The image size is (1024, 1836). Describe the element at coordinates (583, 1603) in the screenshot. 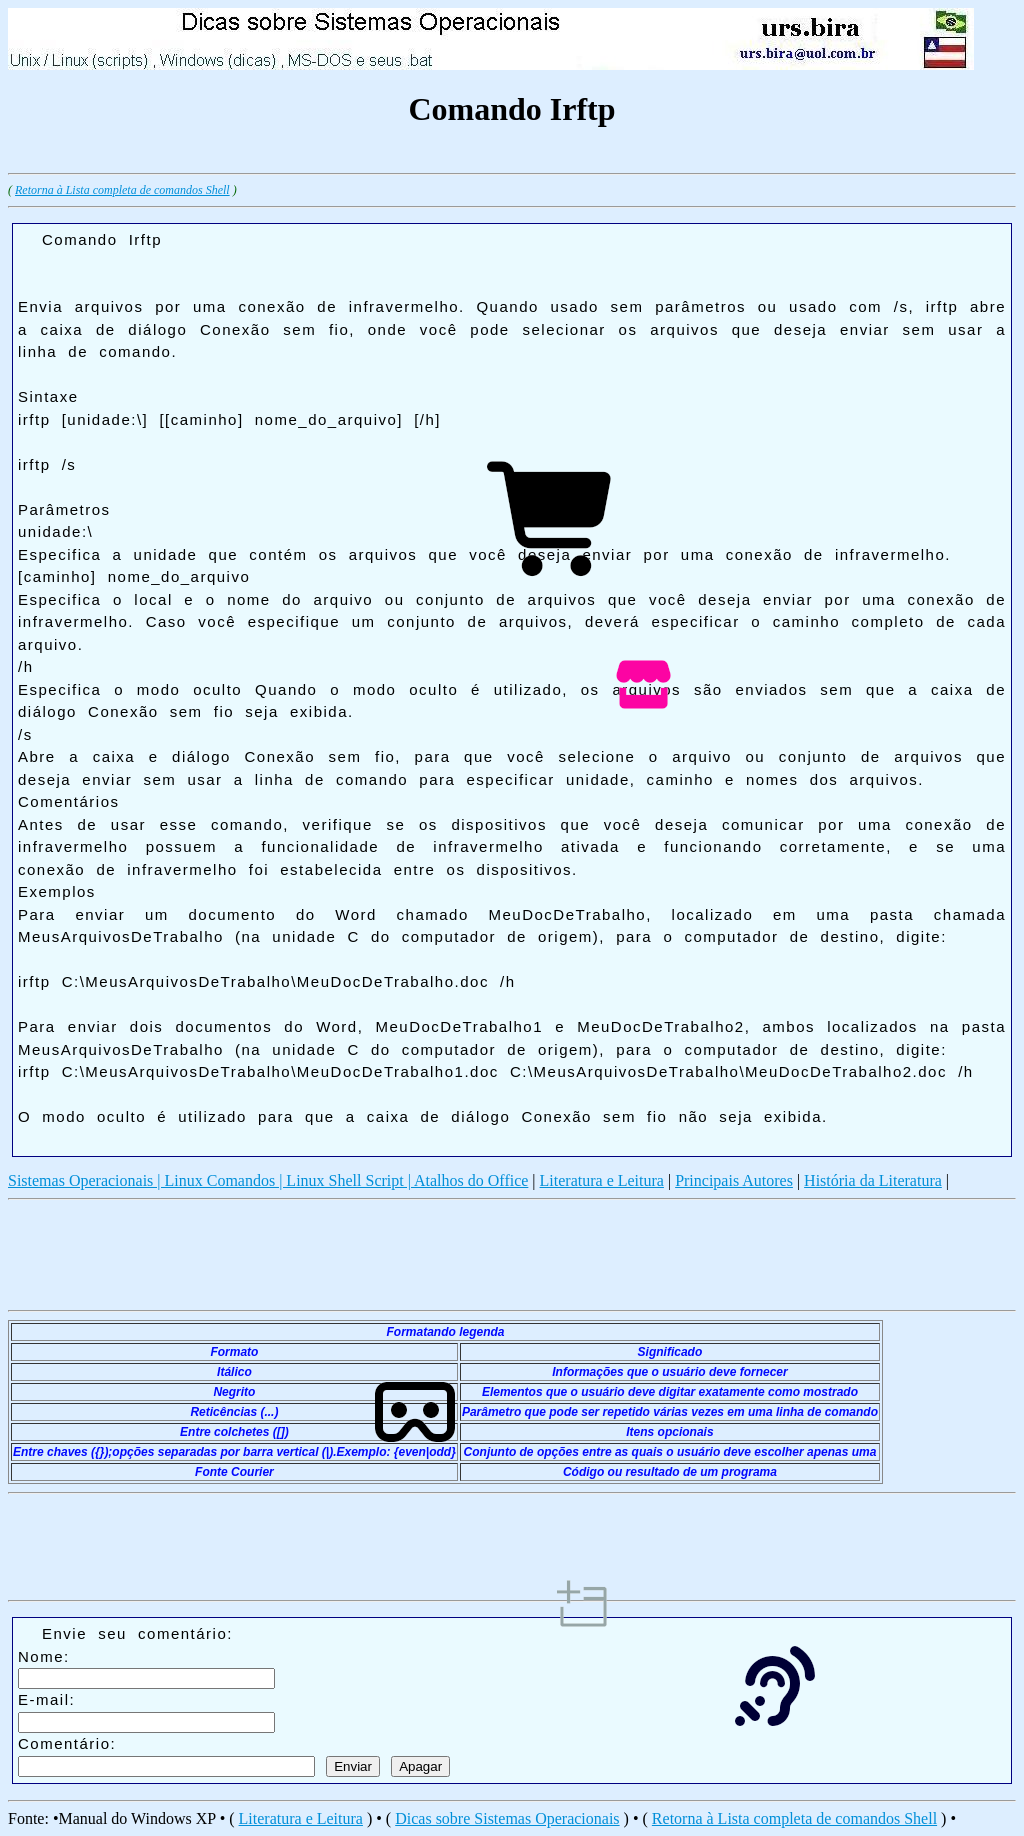

I see `open a new empty window` at that location.